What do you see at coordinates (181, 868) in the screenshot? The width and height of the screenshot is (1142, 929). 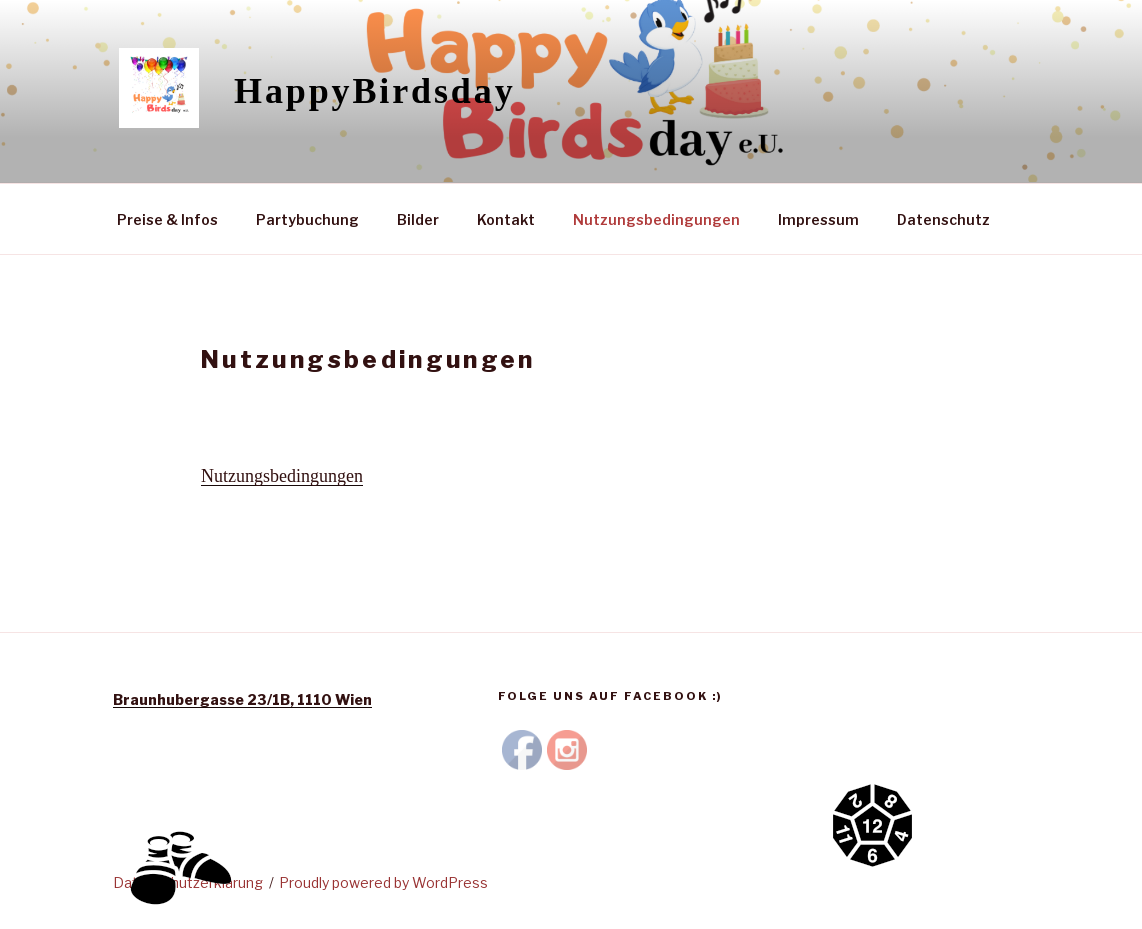 I see `sonic the hedgehog character or game reference` at bounding box center [181, 868].